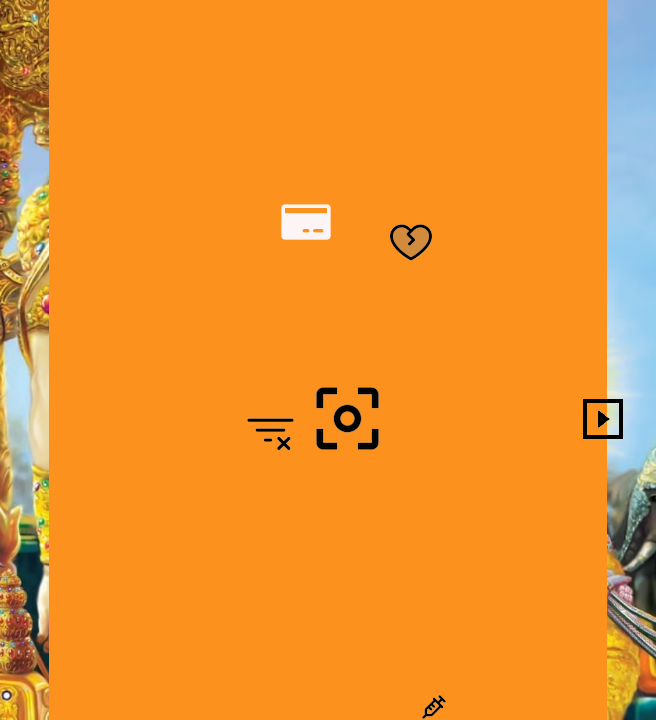  What do you see at coordinates (603, 419) in the screenshot?
I see `start a slideshow presentation` at bounding box center [603, 419].